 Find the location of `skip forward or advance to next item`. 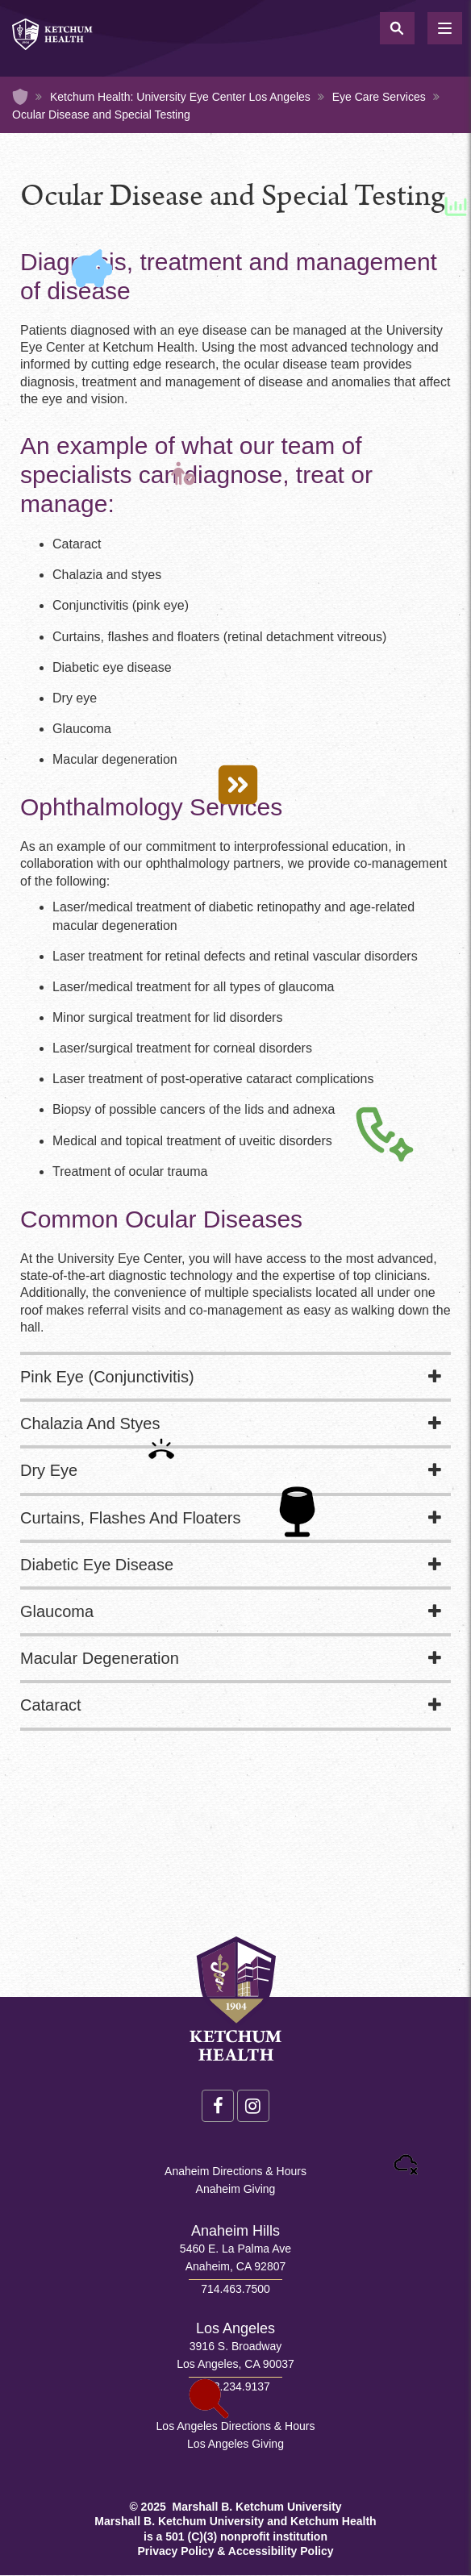

skip forward or advance to next item is located at coordinates (238, 785).